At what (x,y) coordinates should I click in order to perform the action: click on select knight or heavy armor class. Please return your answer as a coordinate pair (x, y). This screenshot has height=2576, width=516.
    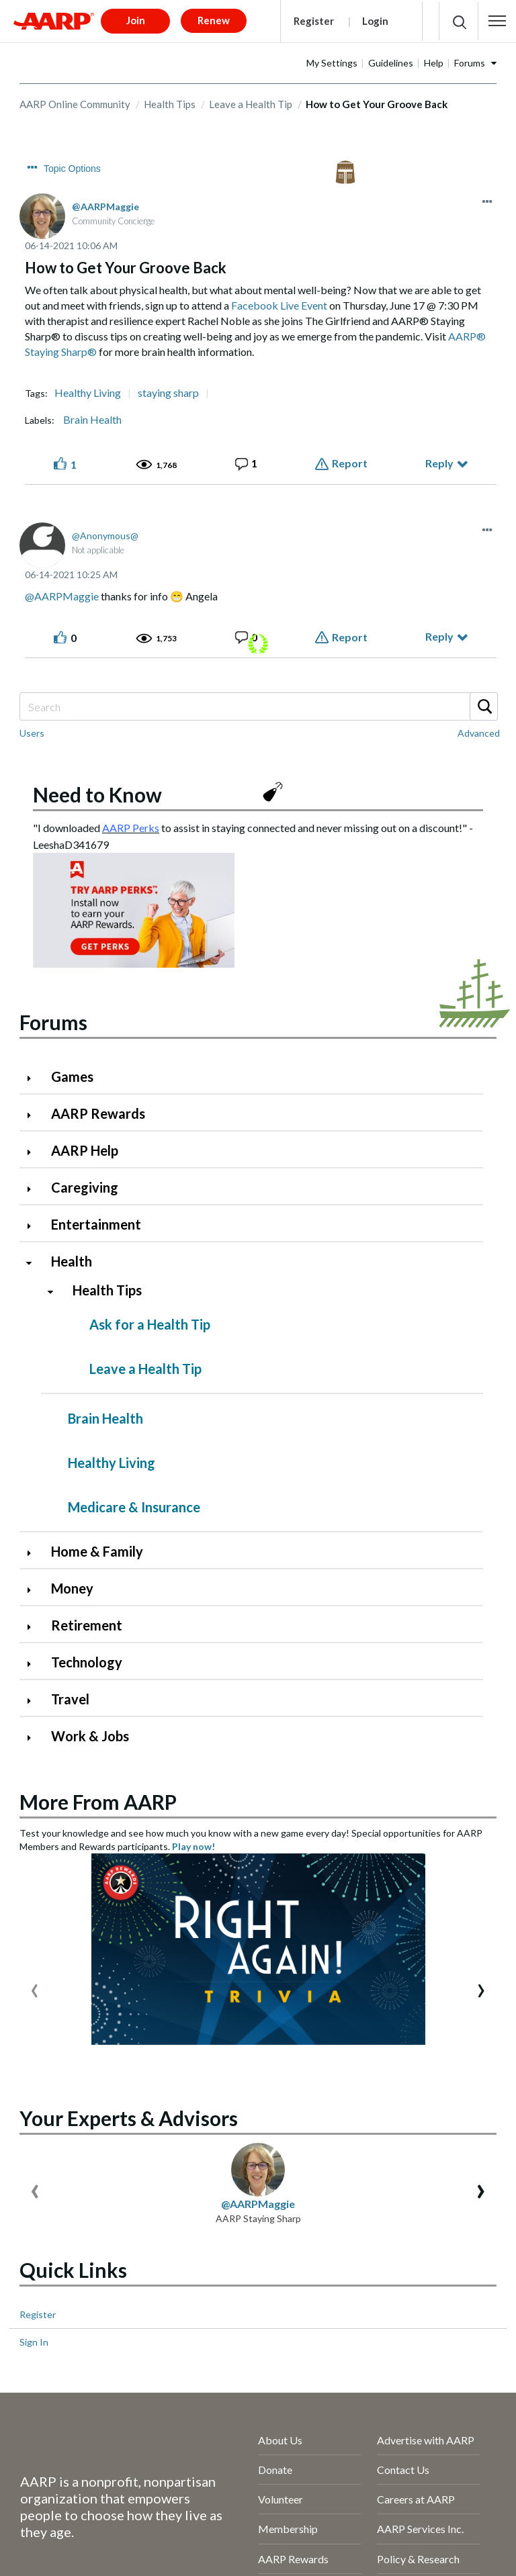
    Looking at the image, I should click on (345, 173).